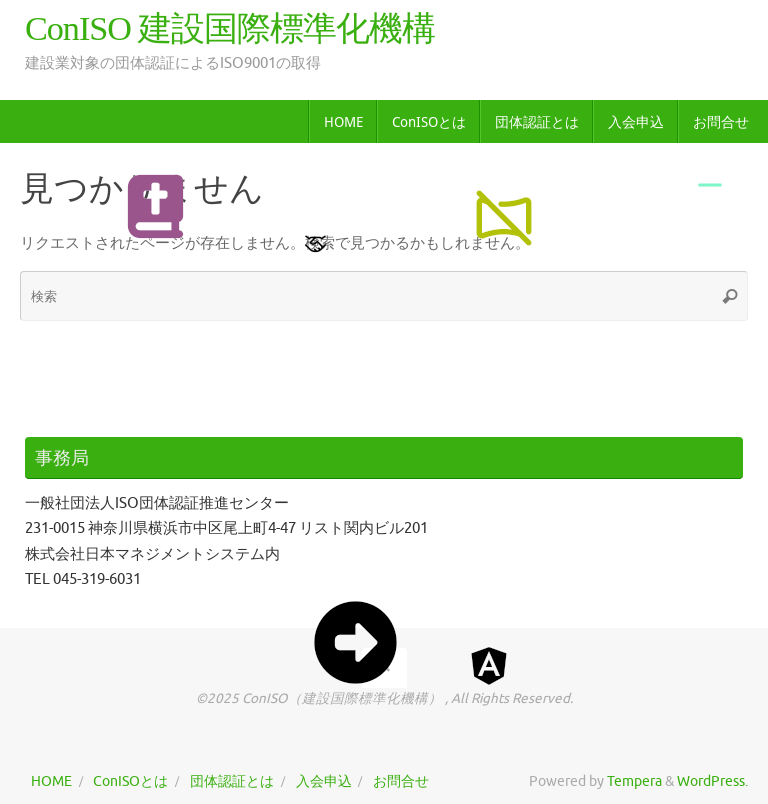  What do you see at coordinates (315, 243) in the screenshot?
I see `indicates a partnership or collaboration` at bounding box center [315, 243].